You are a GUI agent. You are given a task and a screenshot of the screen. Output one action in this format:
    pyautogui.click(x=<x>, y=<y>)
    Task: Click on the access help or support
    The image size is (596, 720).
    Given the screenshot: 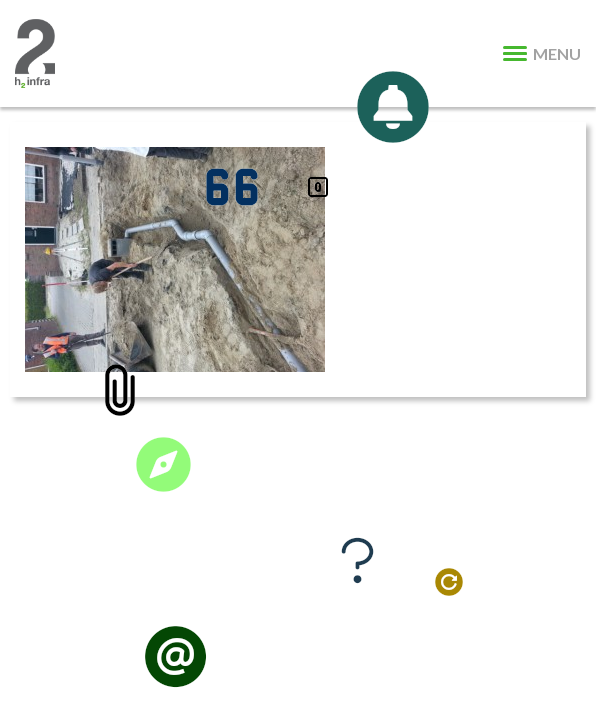 What is the action you would take?
    pyautogui.click(x=357, y=559)
    